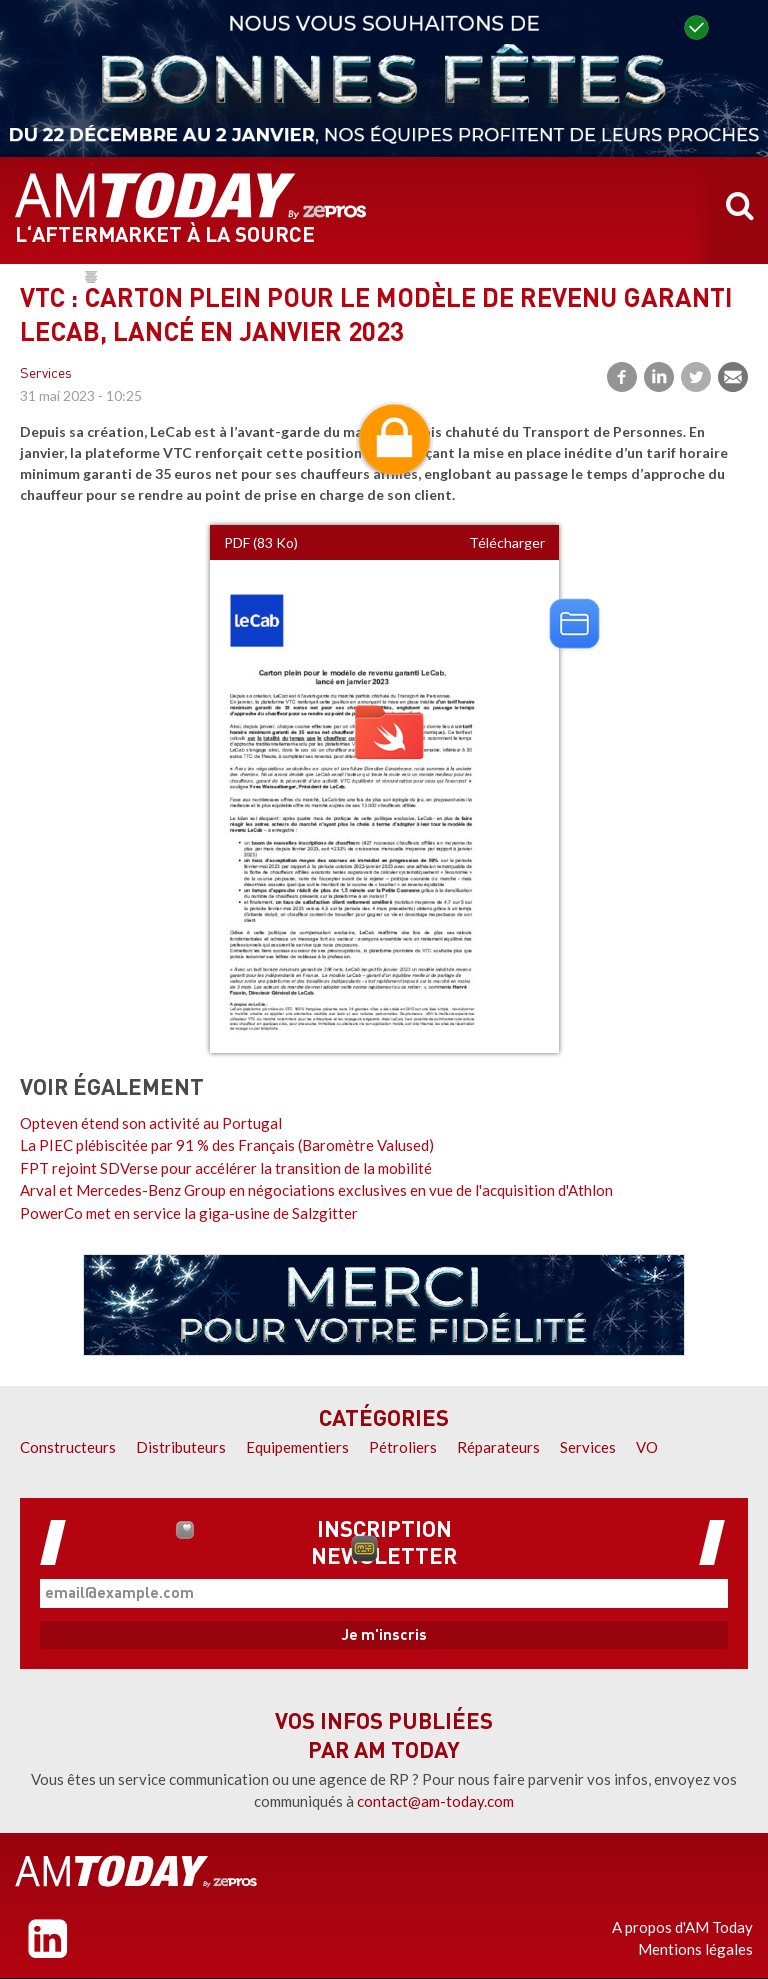  I want to click on indicates a file or folder is read-only, so click(394, 439).